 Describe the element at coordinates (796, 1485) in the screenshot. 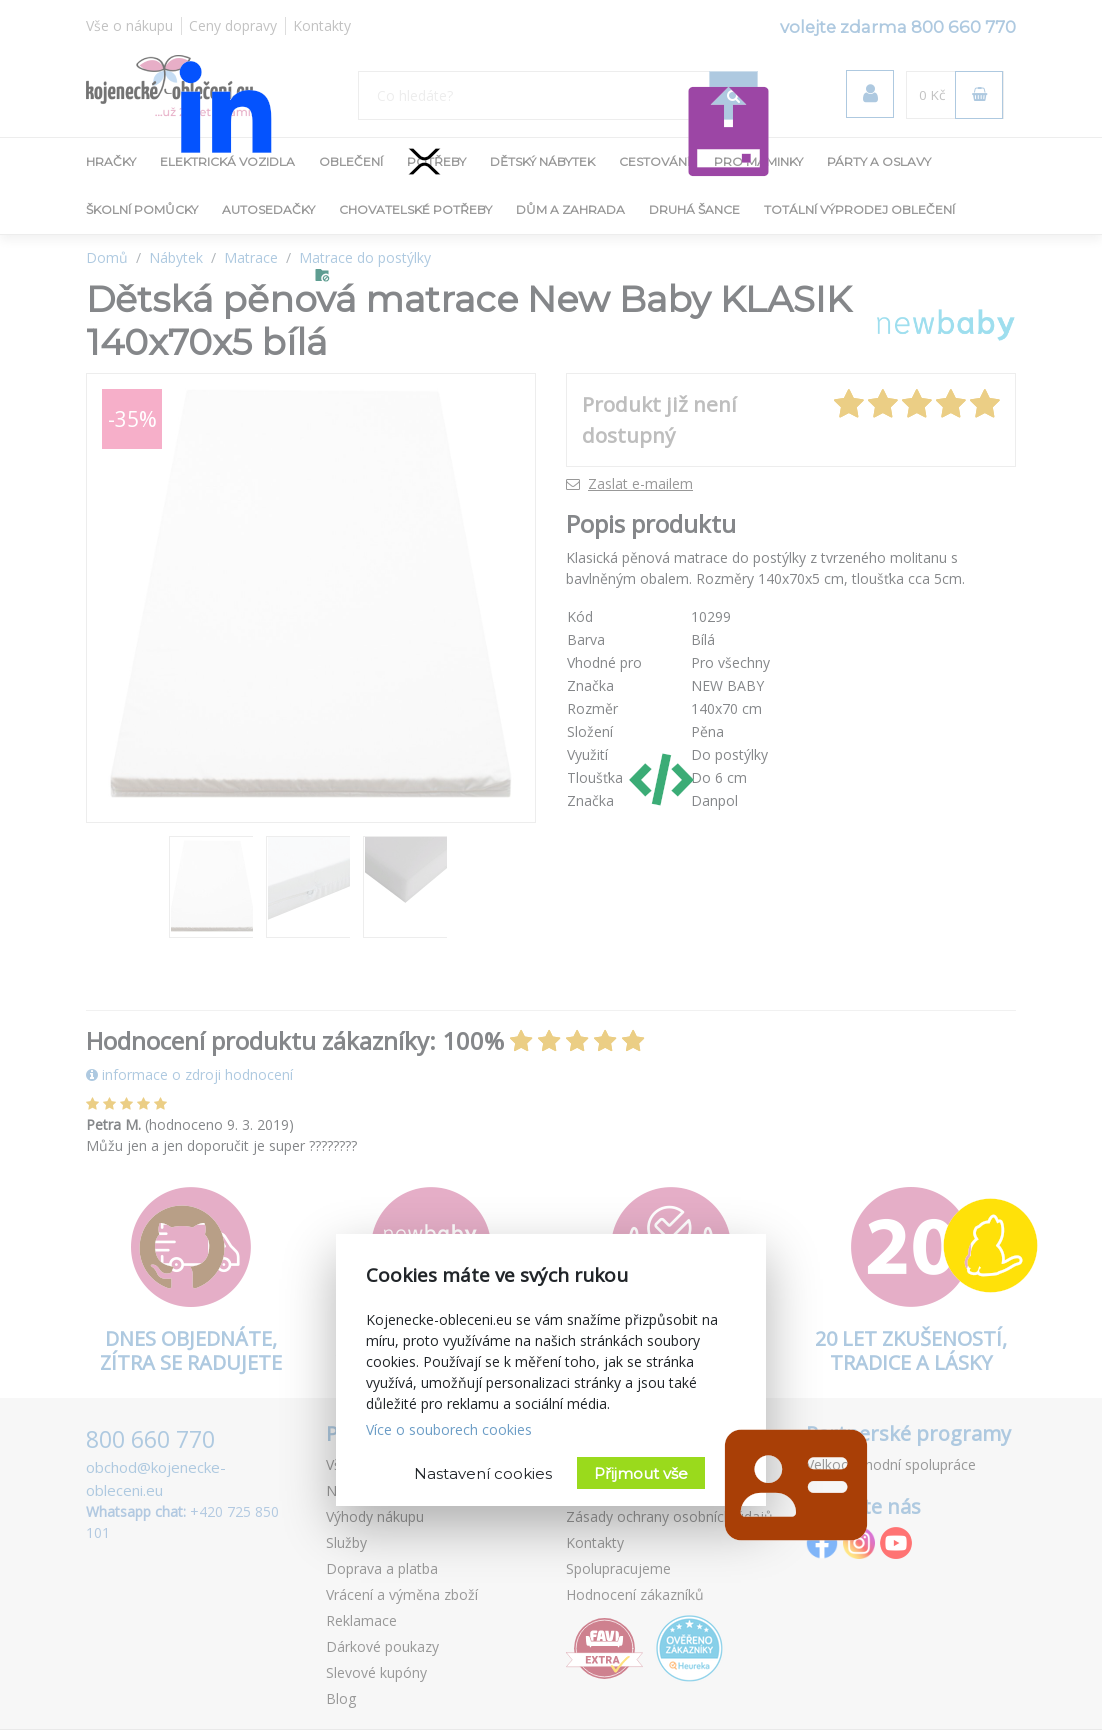

I see `view contact card details` at that location.